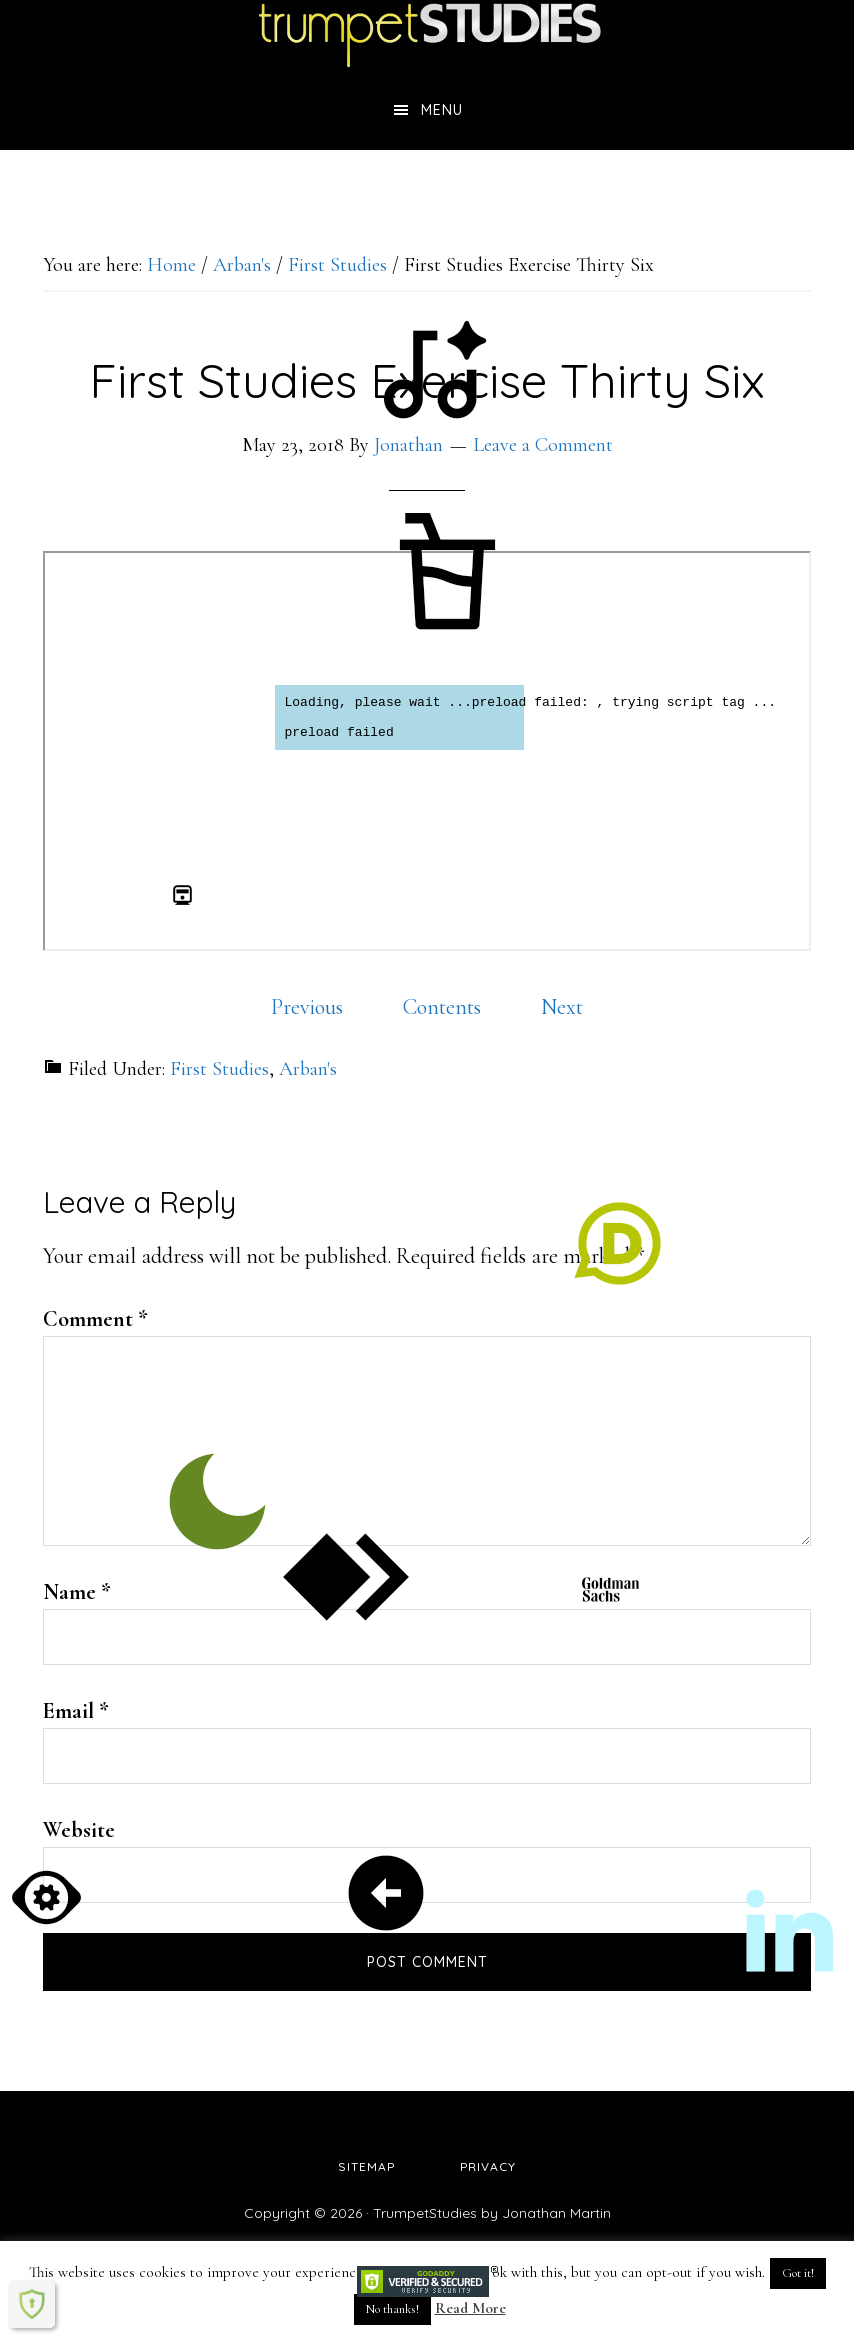 The image size is (854, 2337). Describe the element at coordinates (787, 1930) in the screenshot. I see `open LinkedIn profile or page` at that location.